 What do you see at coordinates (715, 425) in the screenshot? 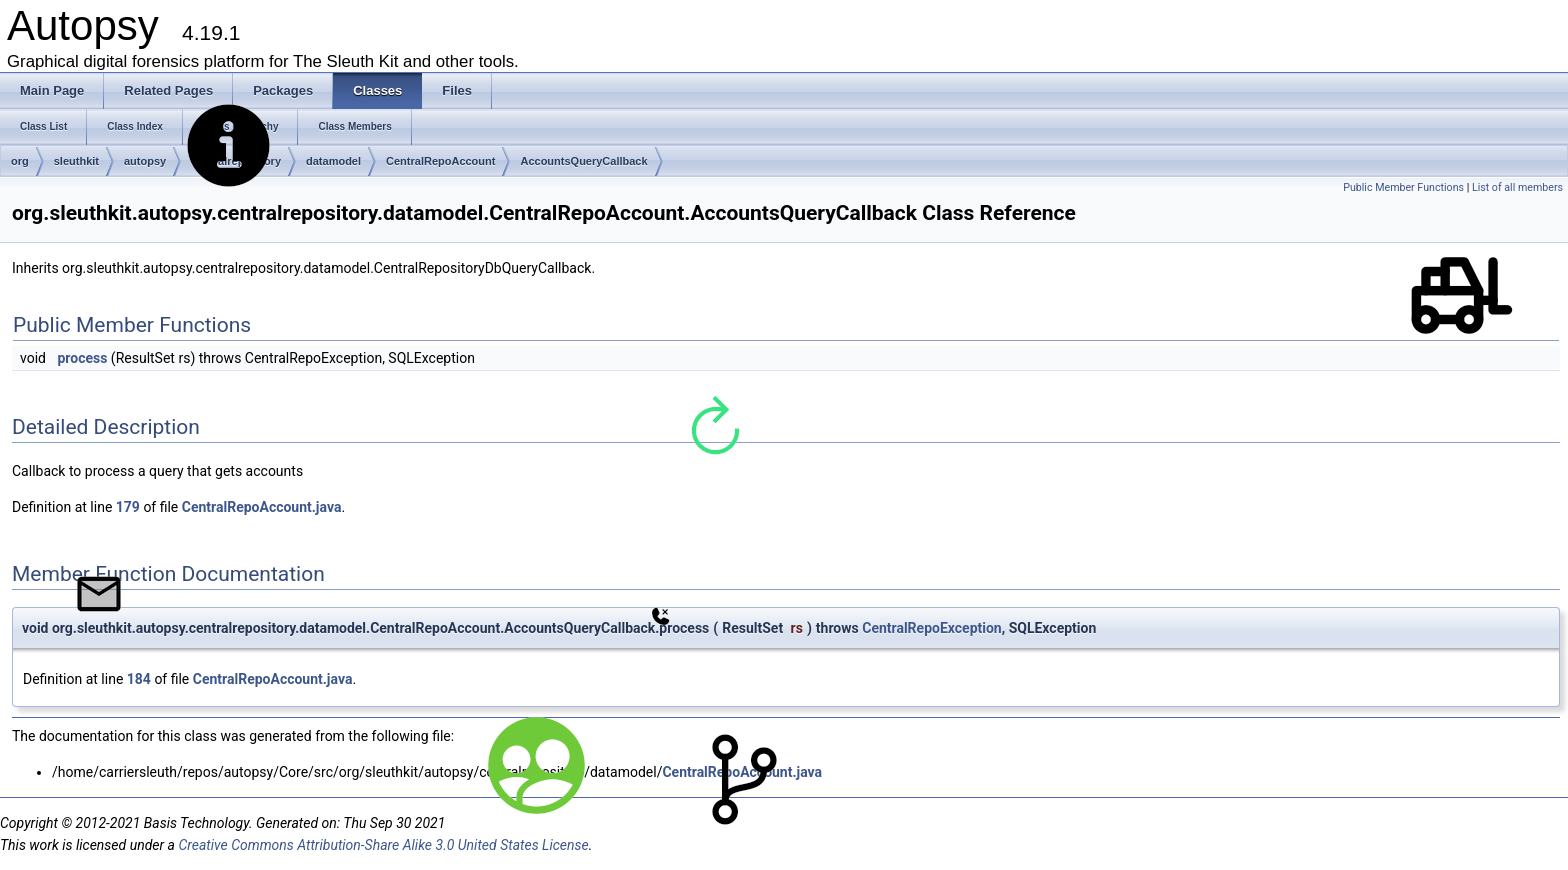
I see `refresh the current page or content` at bounding box center [715, 425].